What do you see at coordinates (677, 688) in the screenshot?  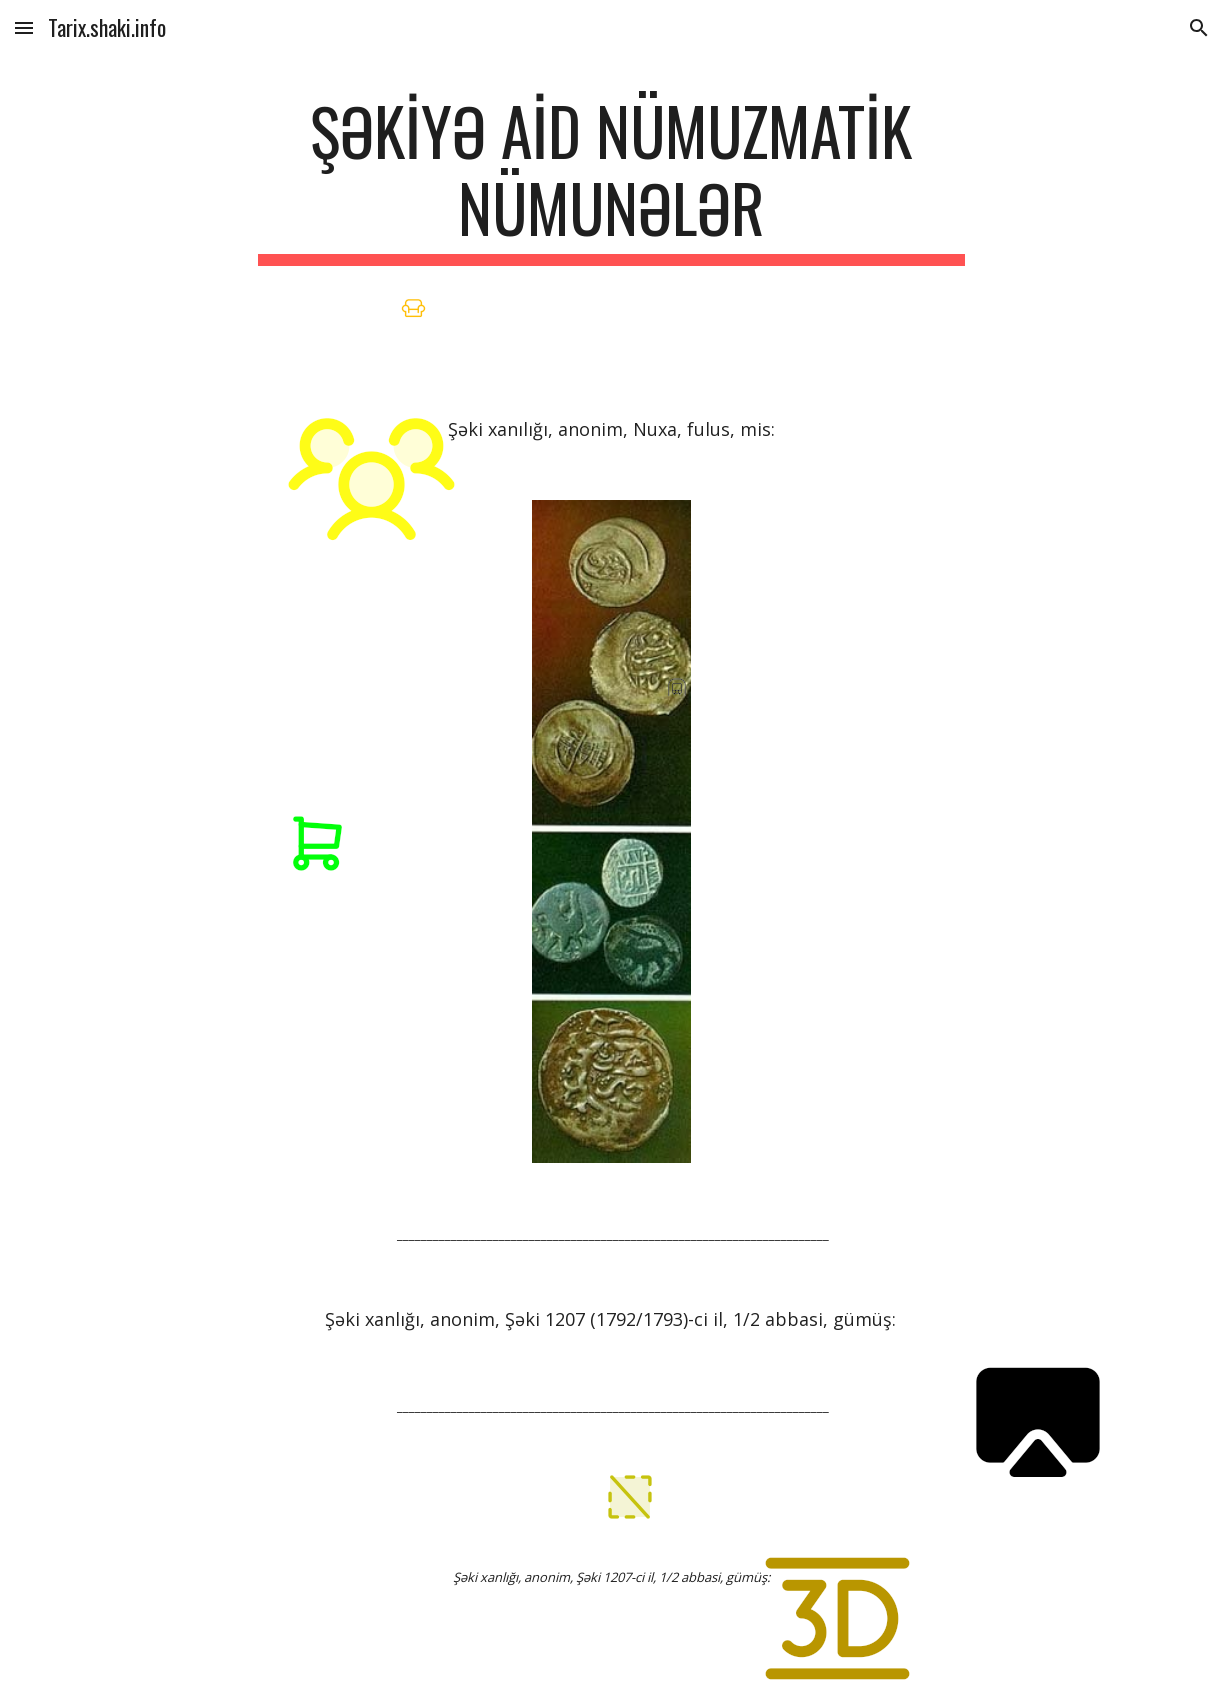 I see `view subway or metro transit options` at bounding box center [677, 688].